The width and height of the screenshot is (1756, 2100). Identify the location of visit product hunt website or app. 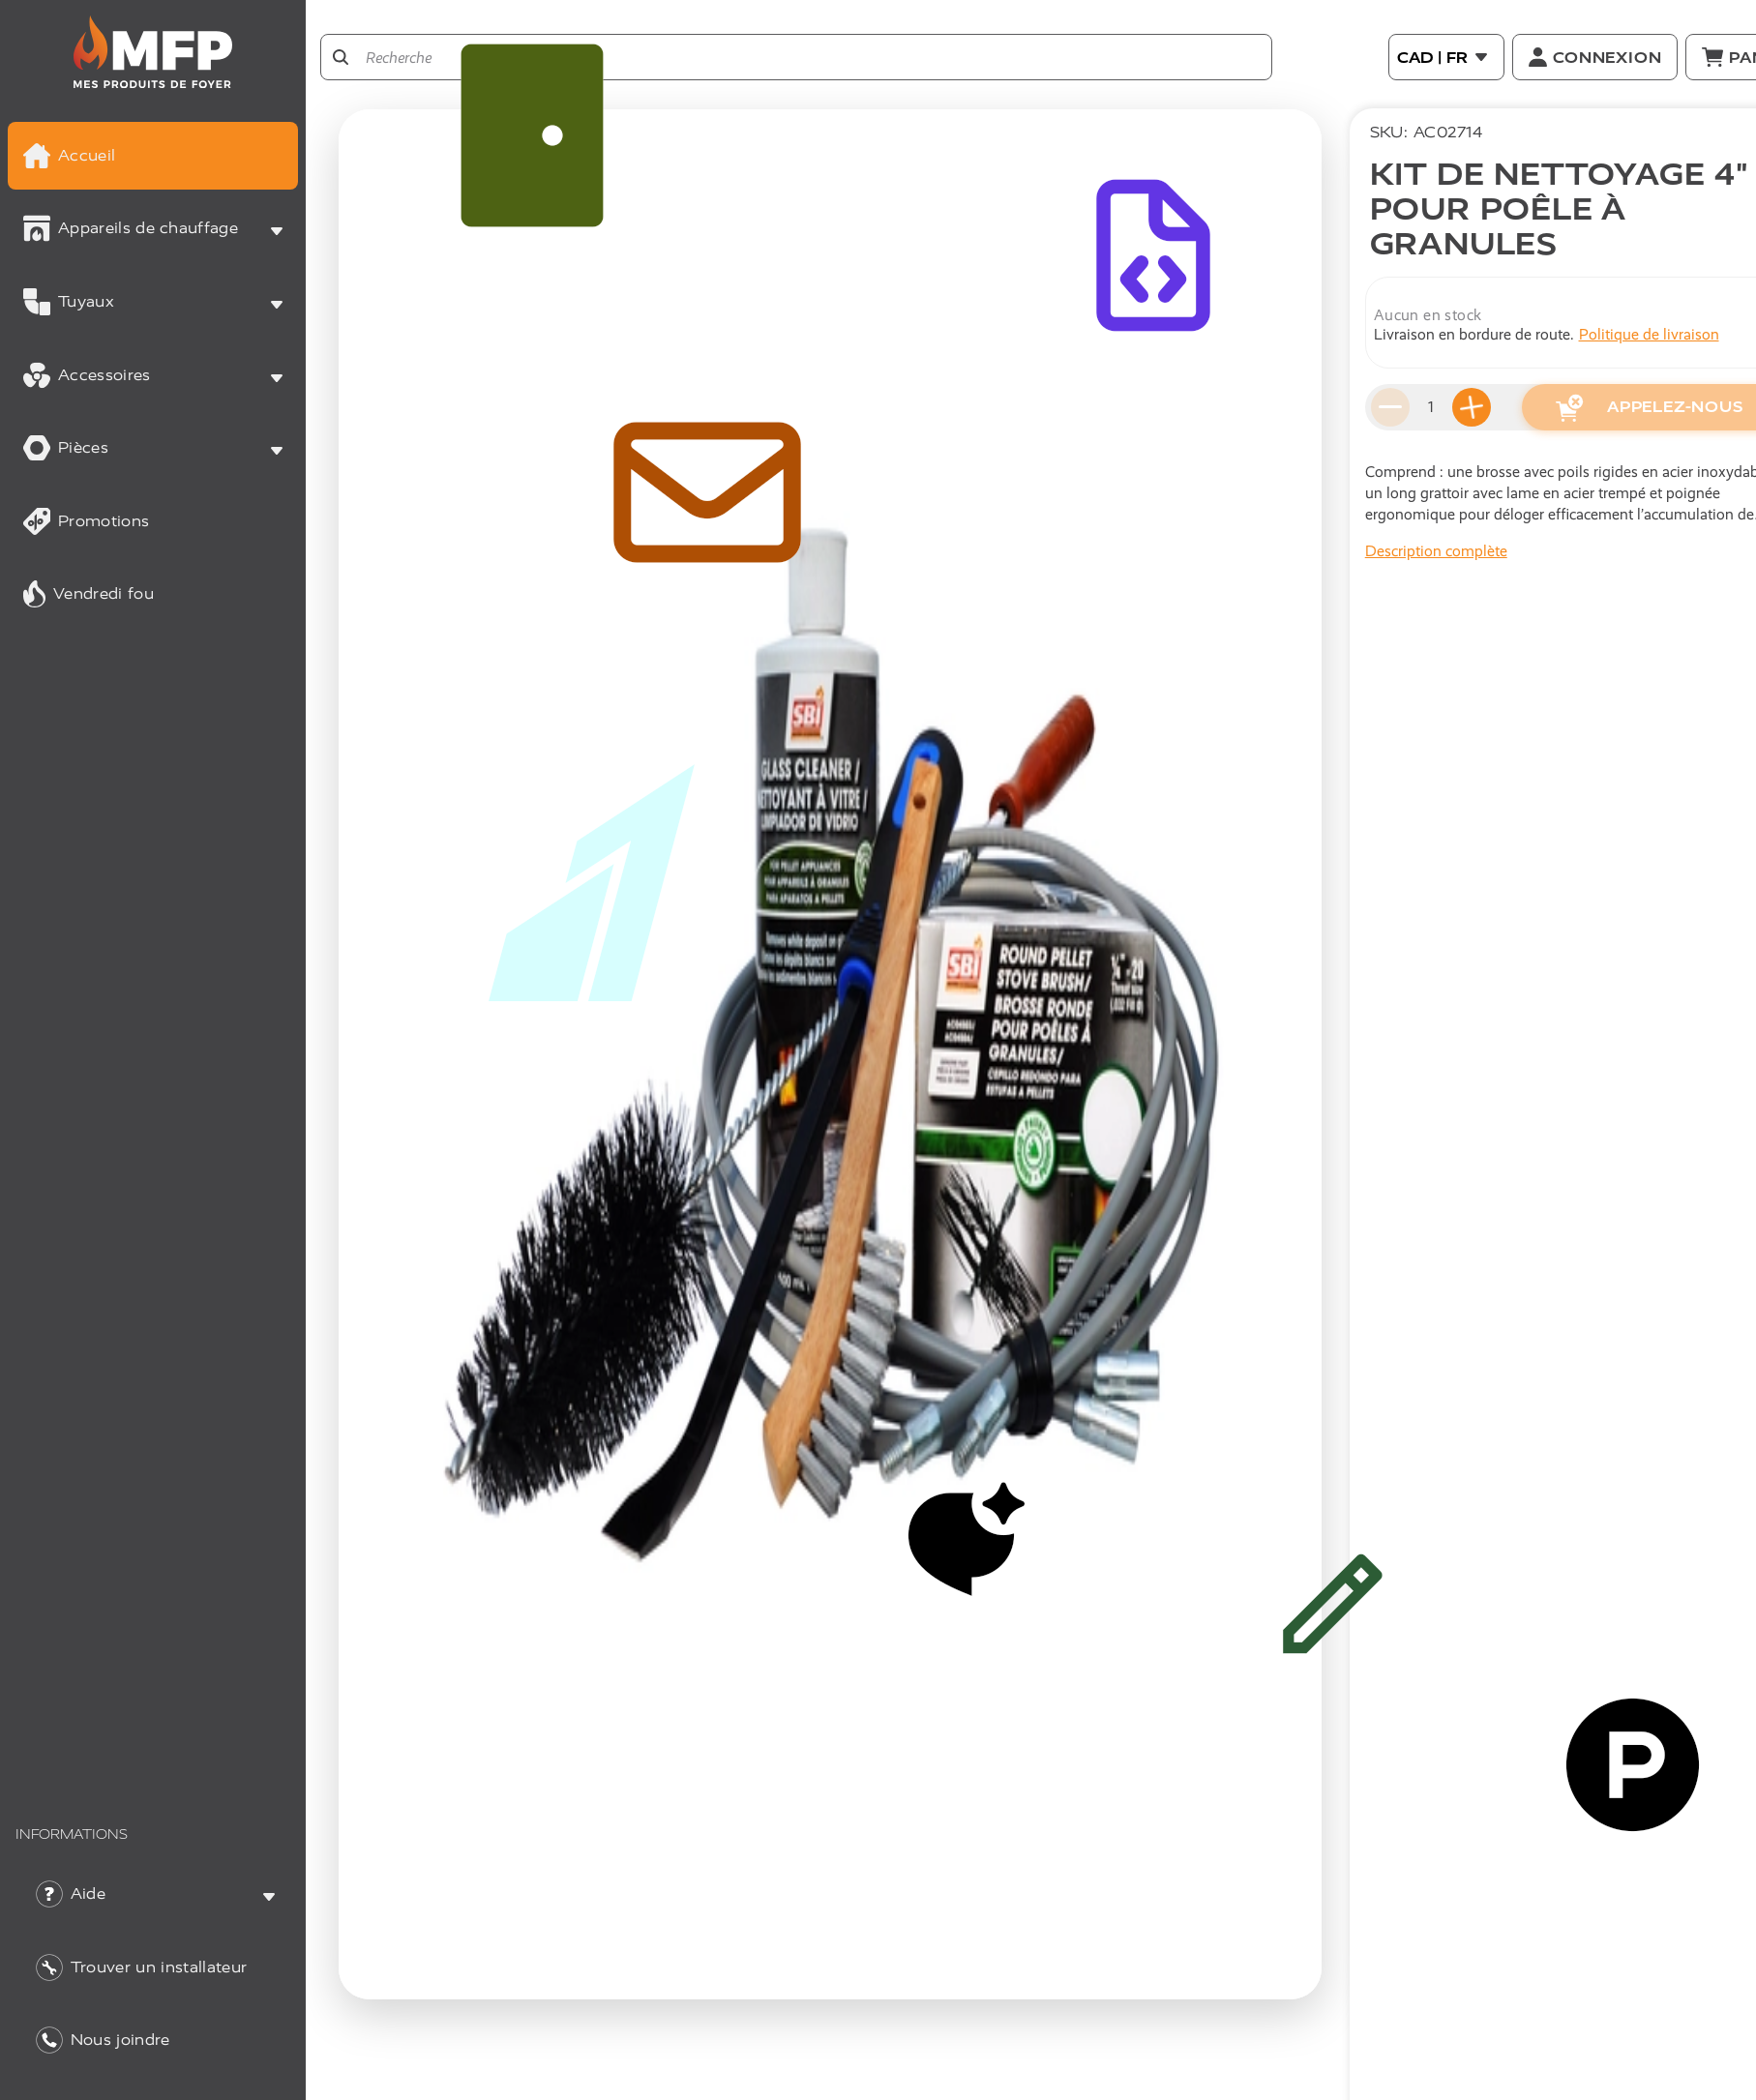
(1632, 1764).